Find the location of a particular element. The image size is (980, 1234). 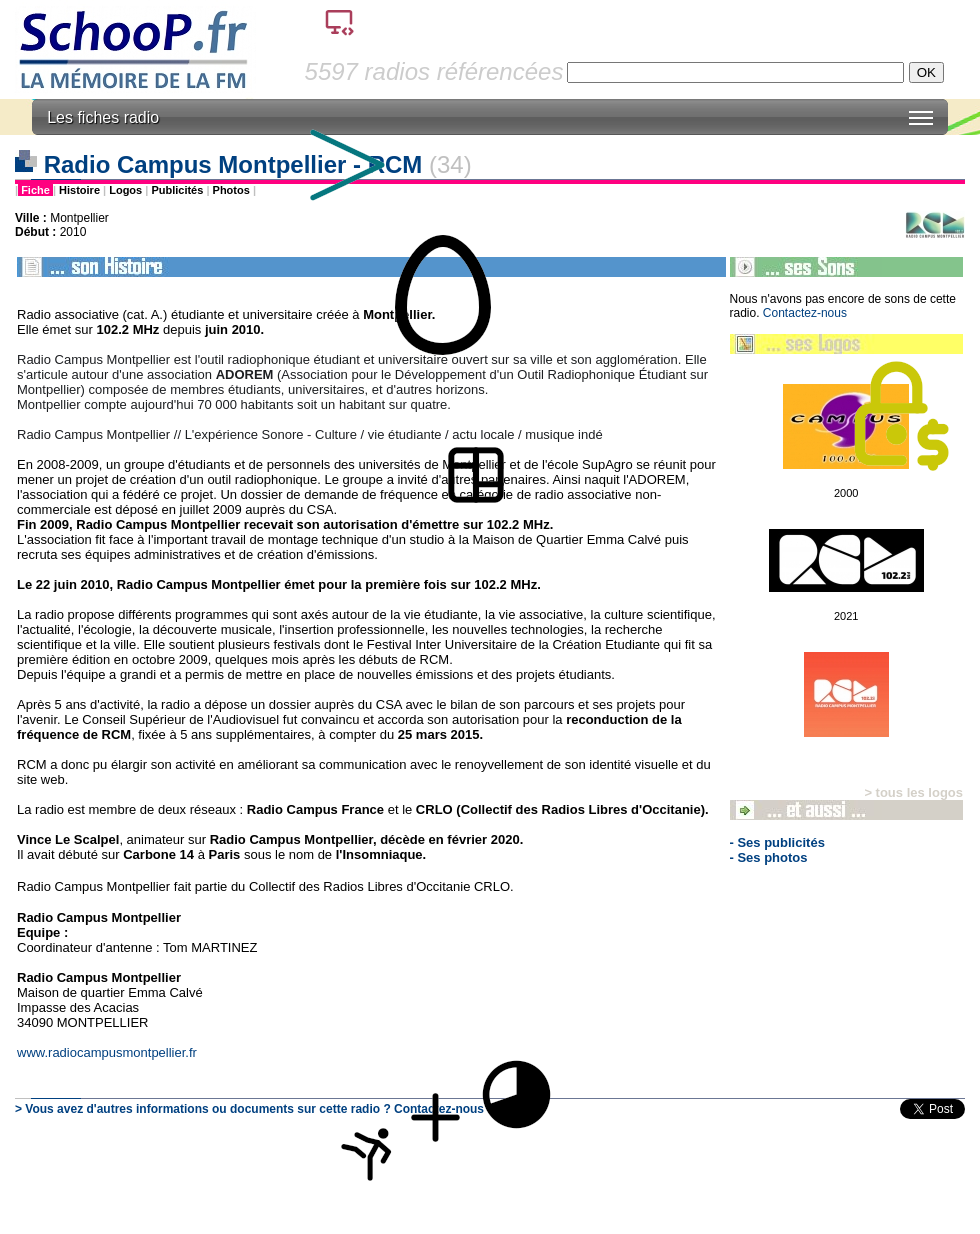

indicates an egg or egg-related item is located at coordinates (443, 295).